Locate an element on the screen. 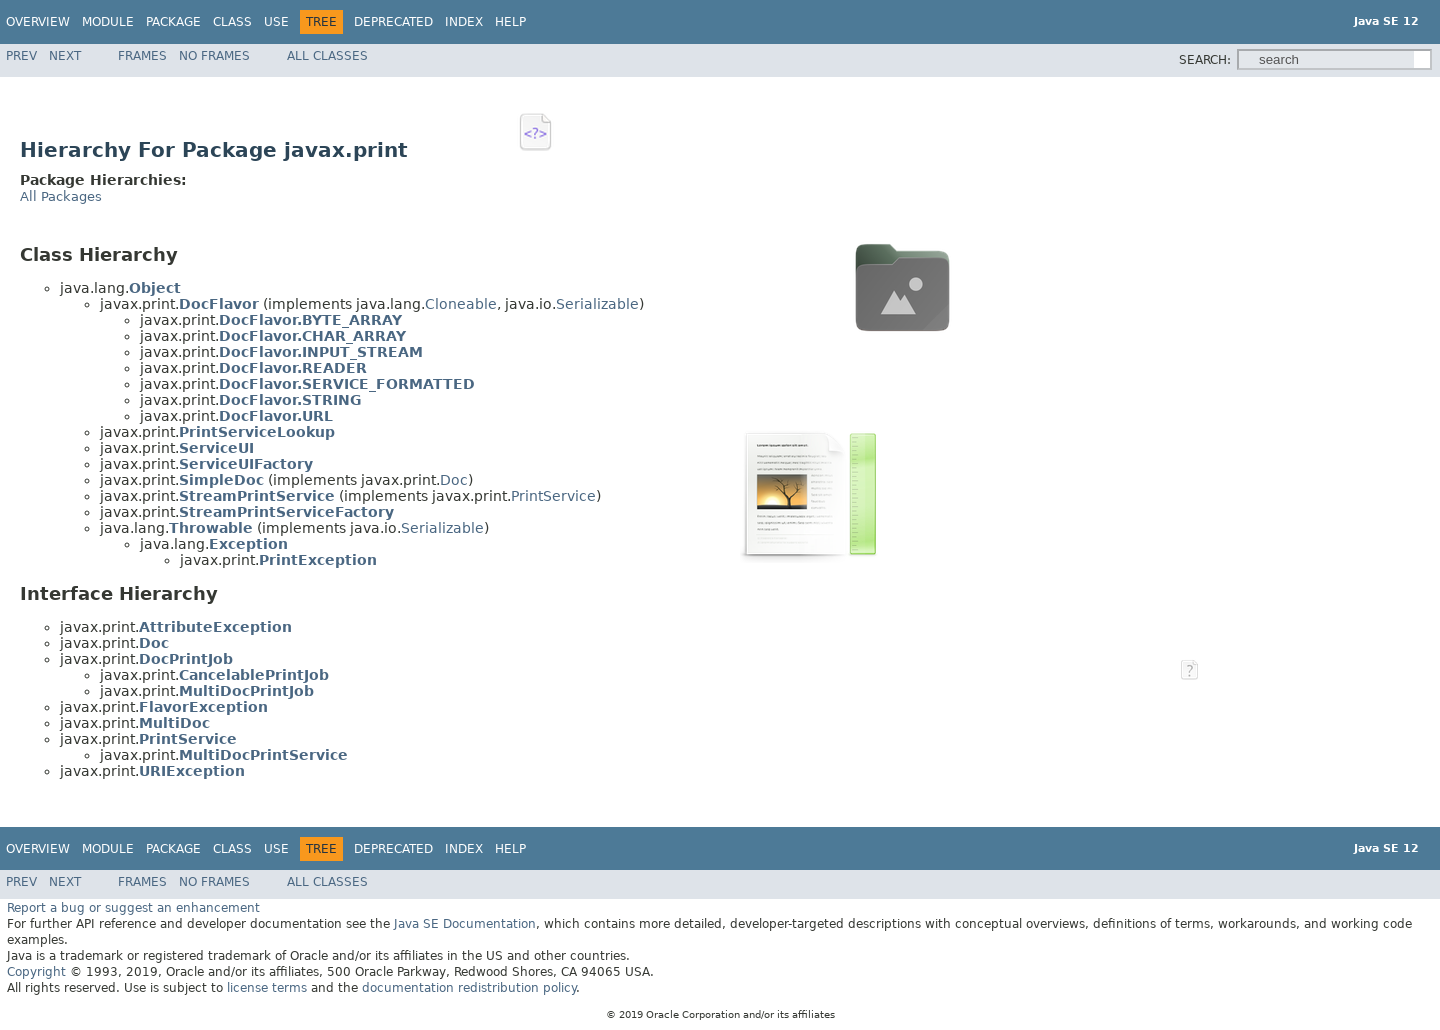  document template file type is located at coordinates (809, 494).